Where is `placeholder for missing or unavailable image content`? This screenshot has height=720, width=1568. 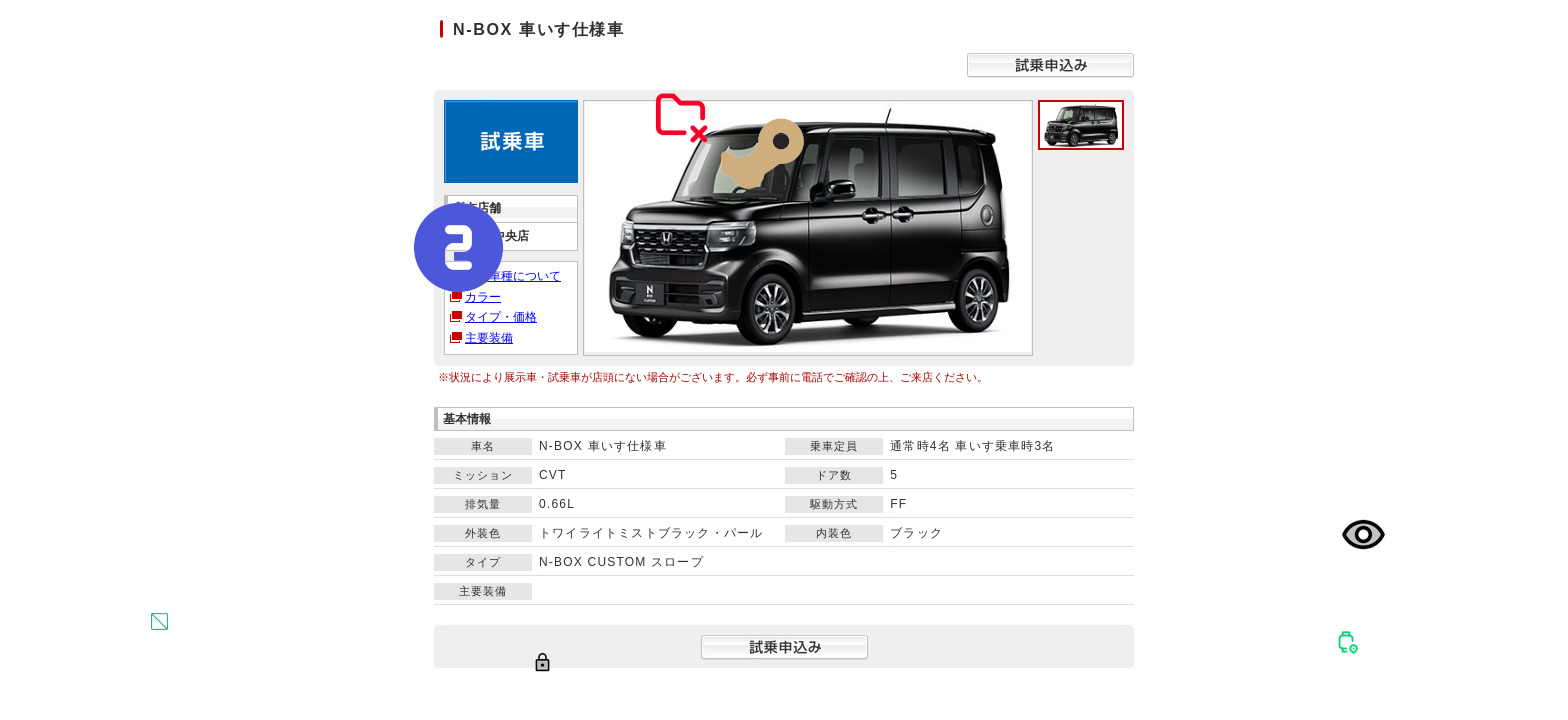 placeholder for missing or unavailable image content is located at coordinates (159, 621).